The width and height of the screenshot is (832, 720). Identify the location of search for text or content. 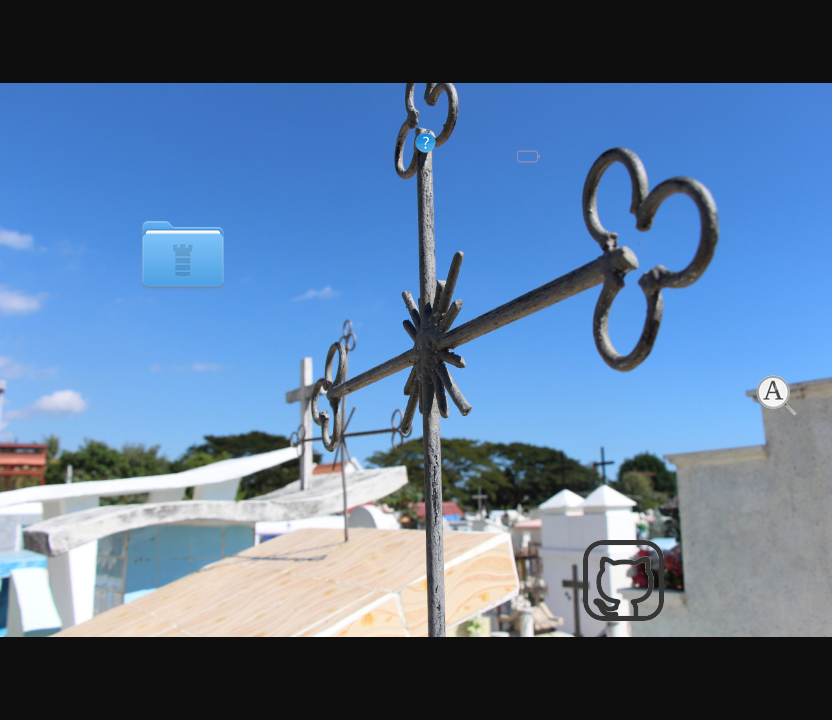
(776, 395).